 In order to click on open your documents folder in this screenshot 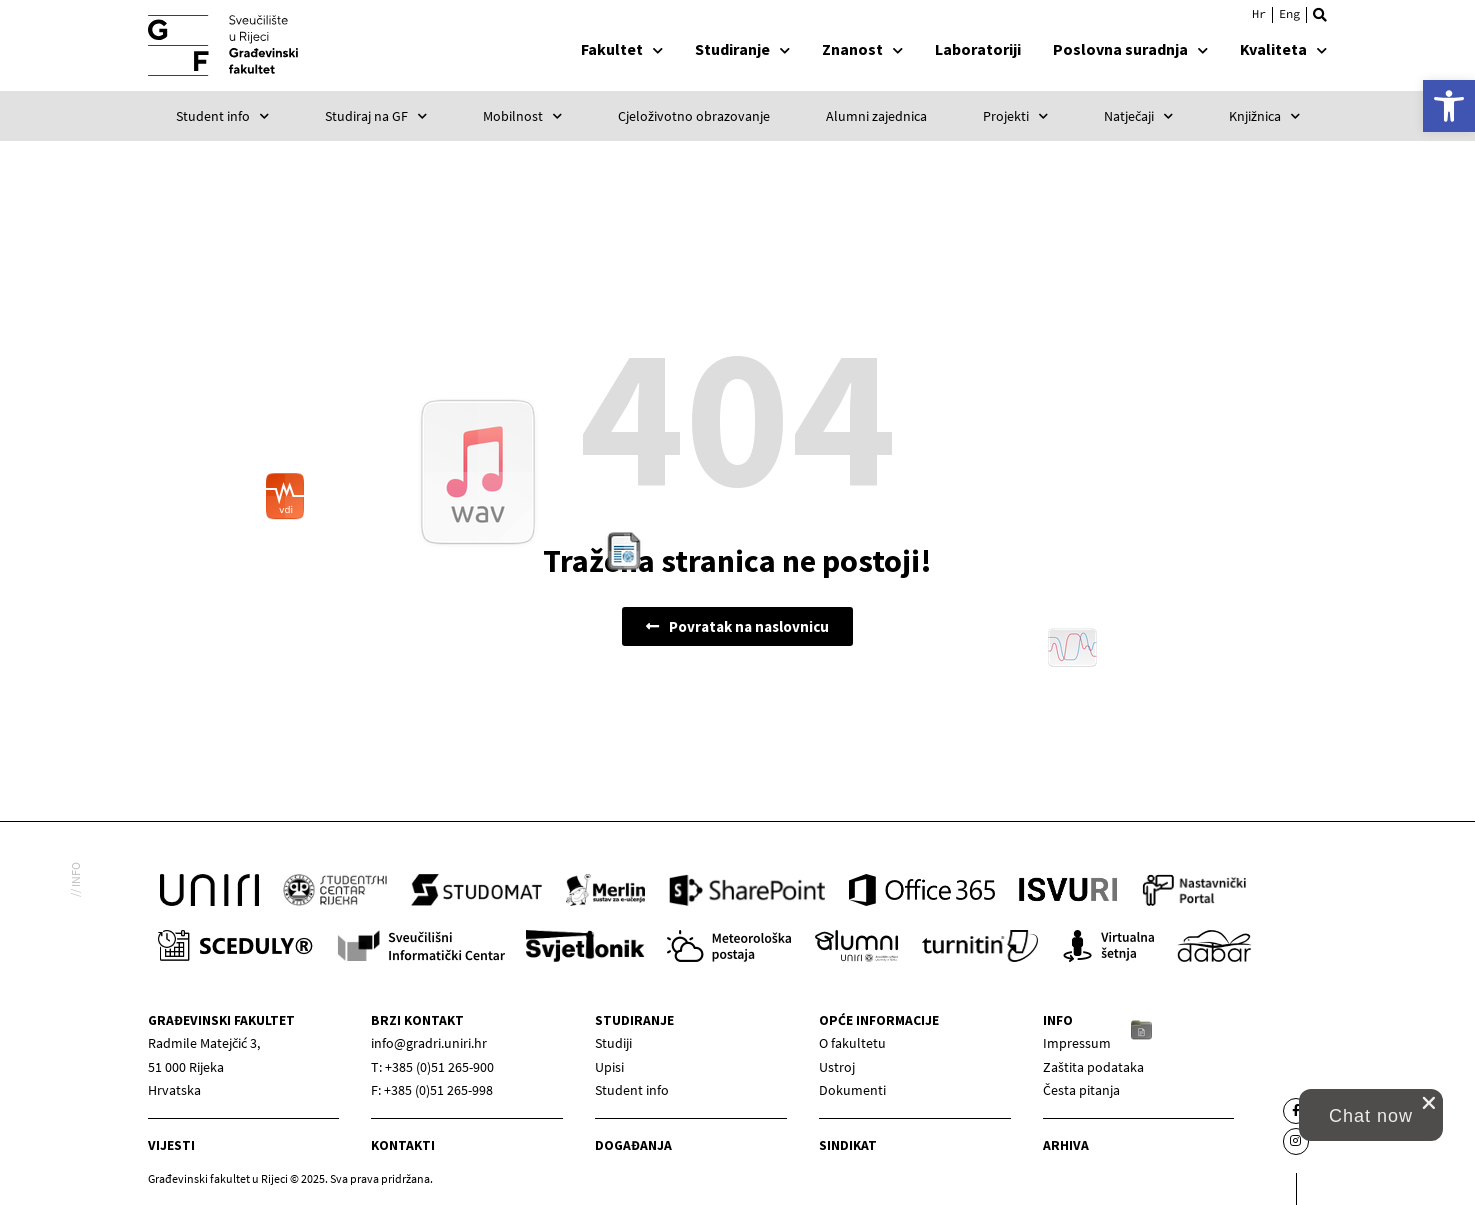, I will do `click(1141, 1029)`.